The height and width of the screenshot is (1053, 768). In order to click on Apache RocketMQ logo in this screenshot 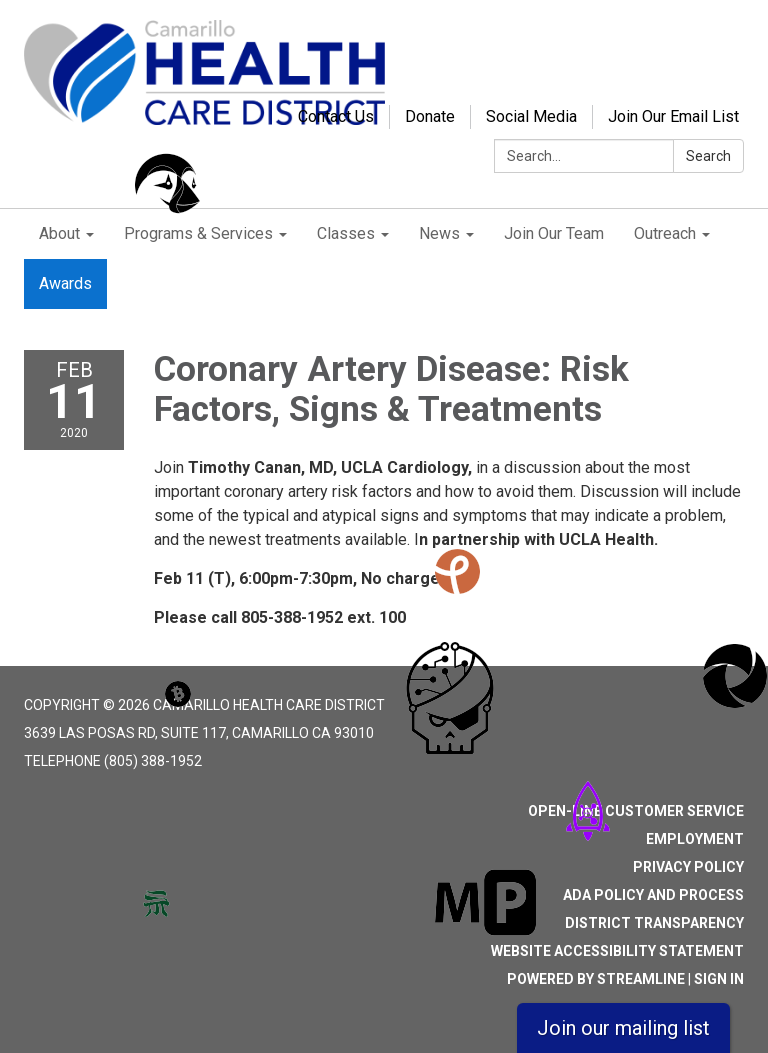, I will do `click(588, 811)`.